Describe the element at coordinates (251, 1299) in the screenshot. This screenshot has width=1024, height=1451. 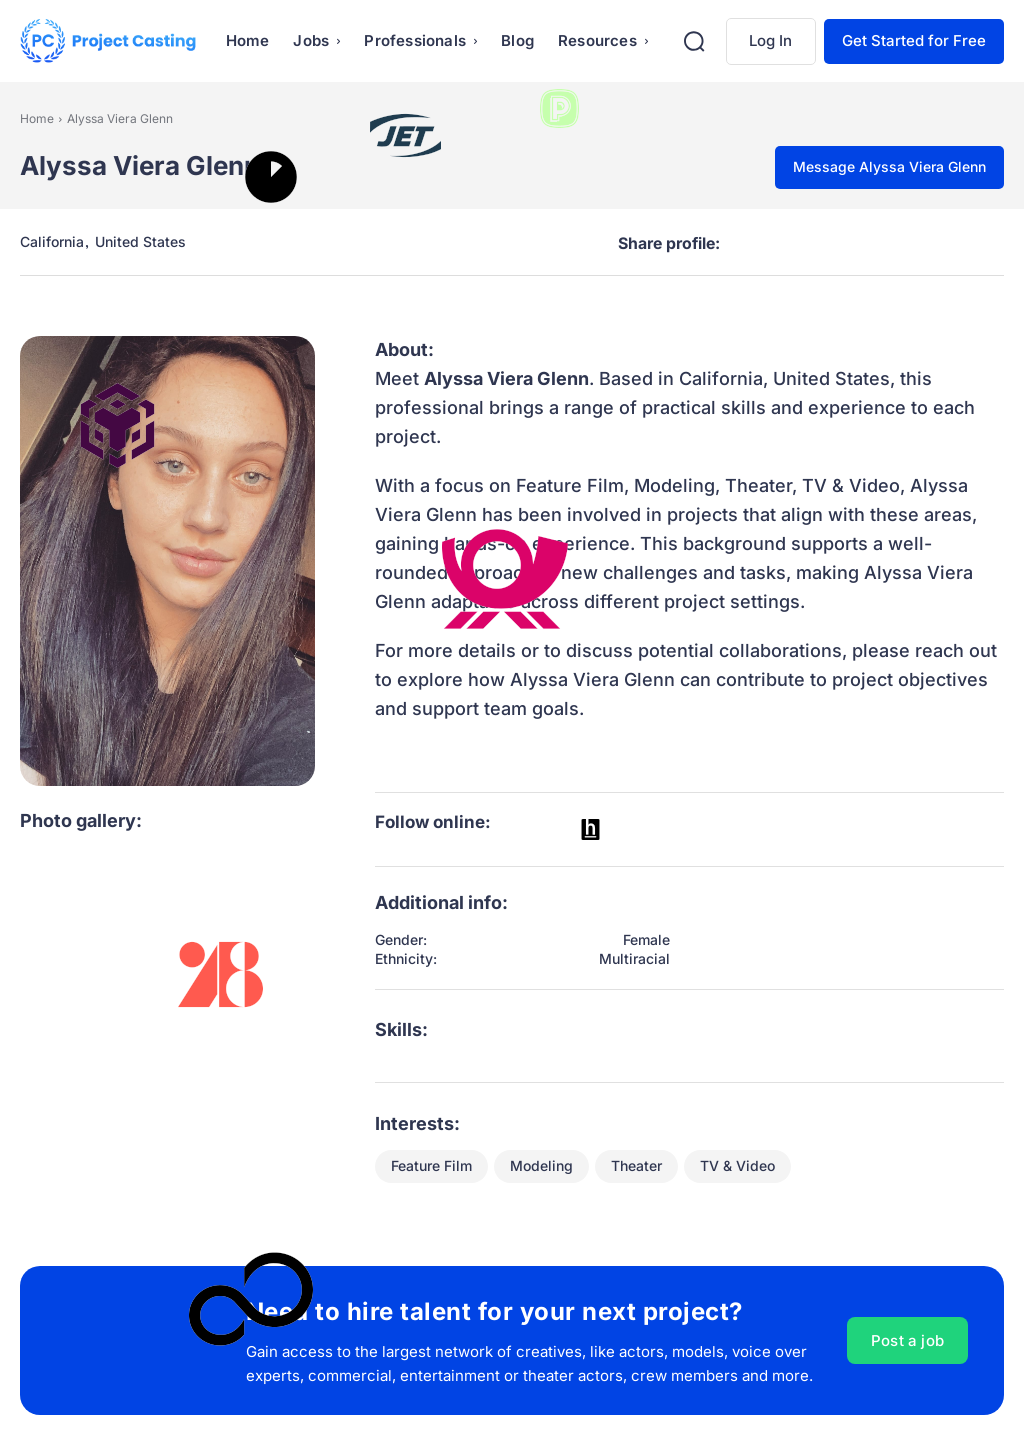
I see `Fujitsu brand logo` at that location.